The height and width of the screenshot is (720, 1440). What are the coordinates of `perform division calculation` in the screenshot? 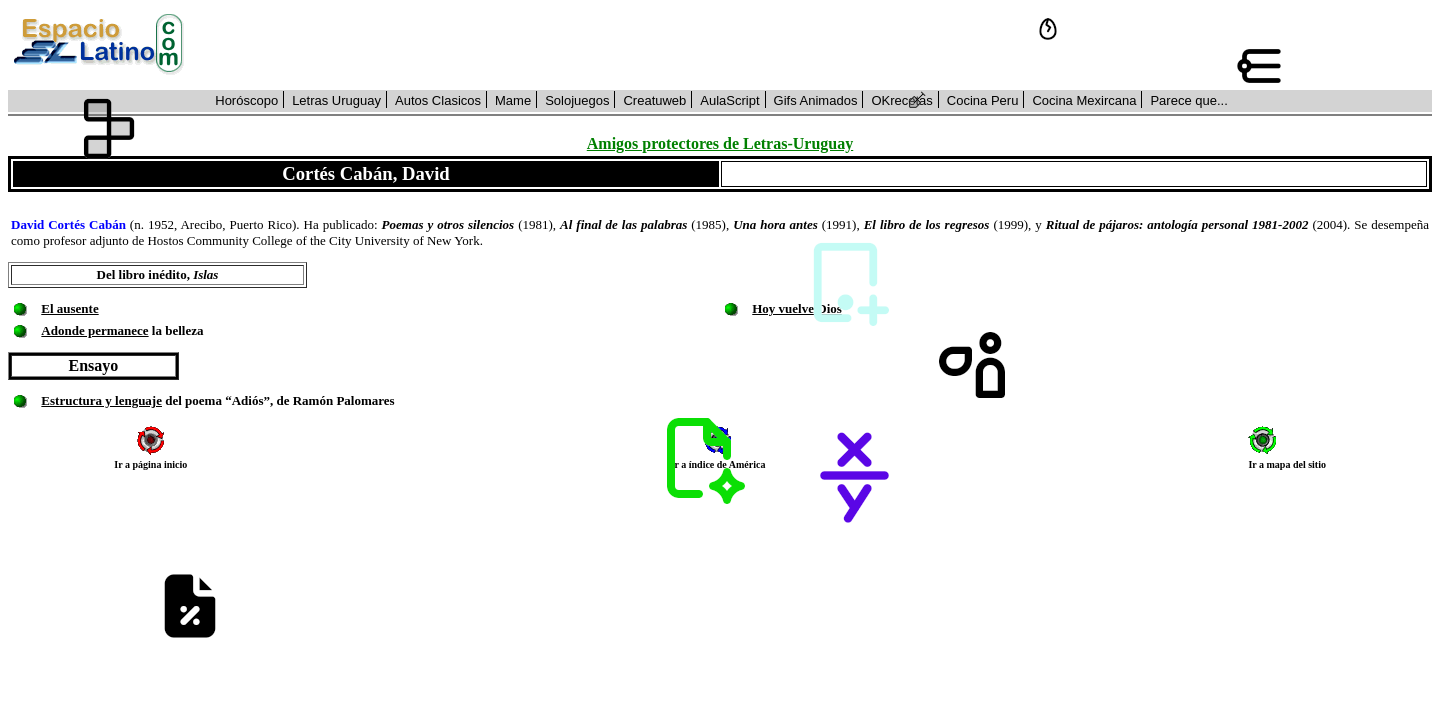 It's located at (854, 475).